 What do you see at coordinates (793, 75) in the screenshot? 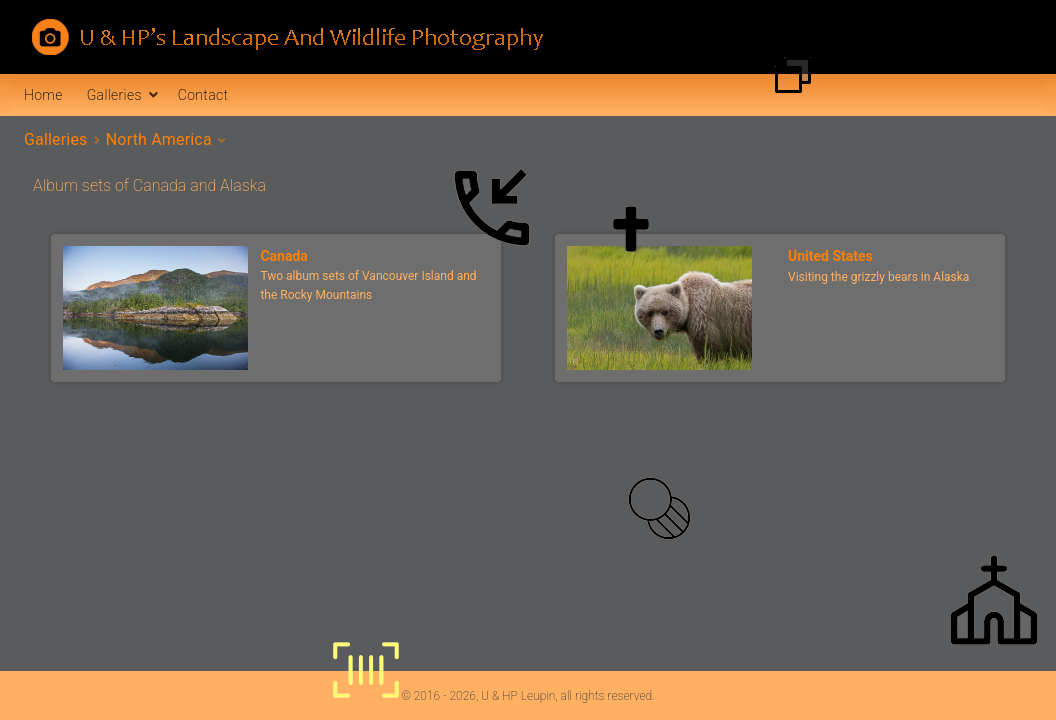
I see `copy to clipboard` at bounding box center [793, 75].